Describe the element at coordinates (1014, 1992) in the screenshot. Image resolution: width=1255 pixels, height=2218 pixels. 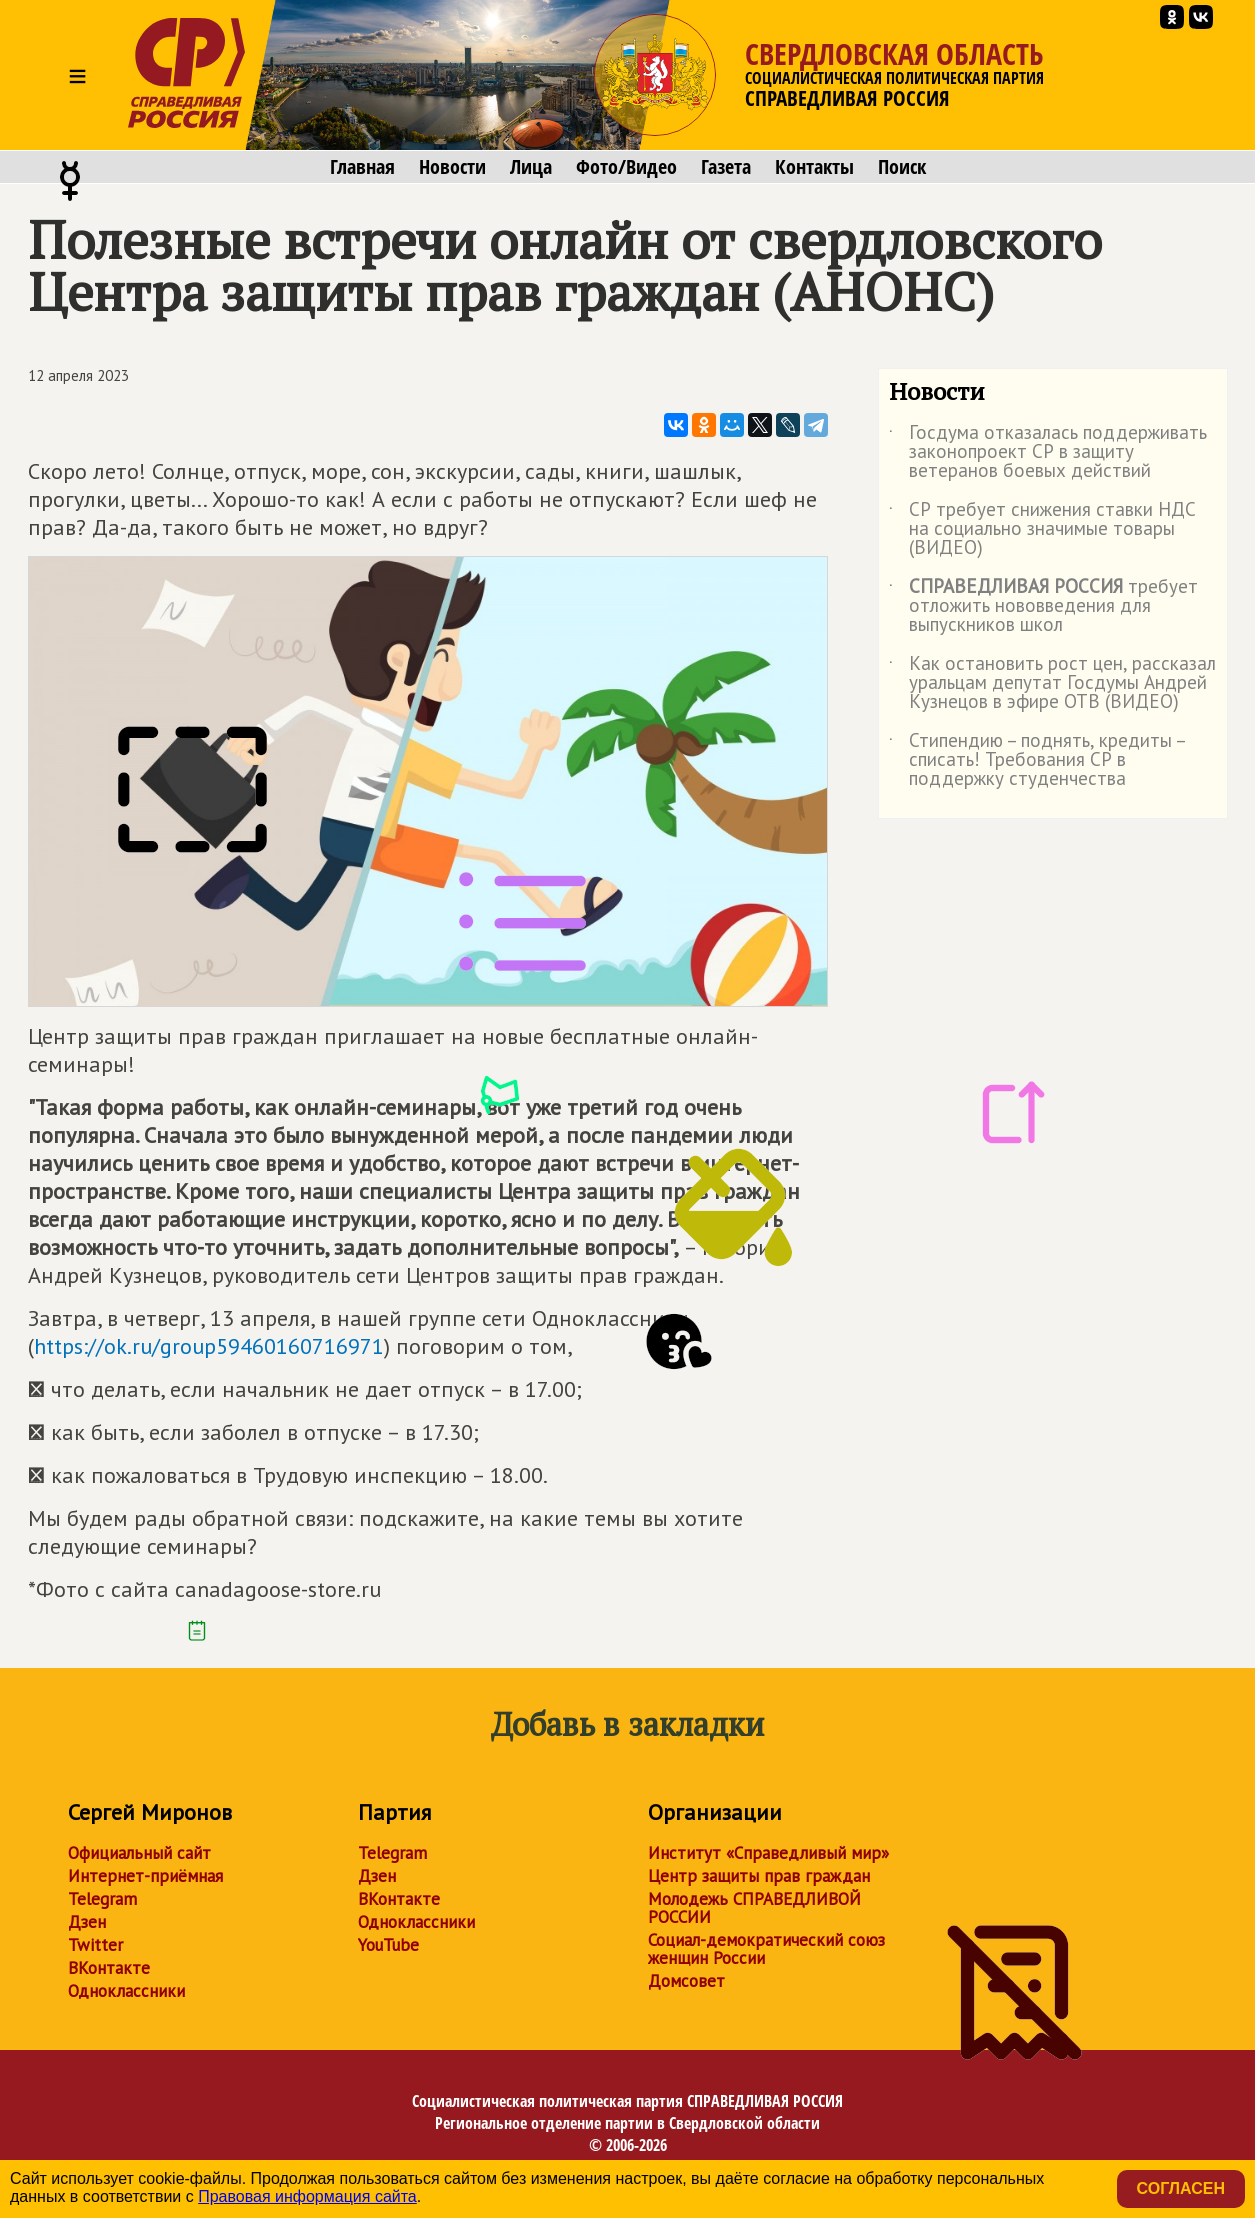
I see `disable receipt generation` at that location.